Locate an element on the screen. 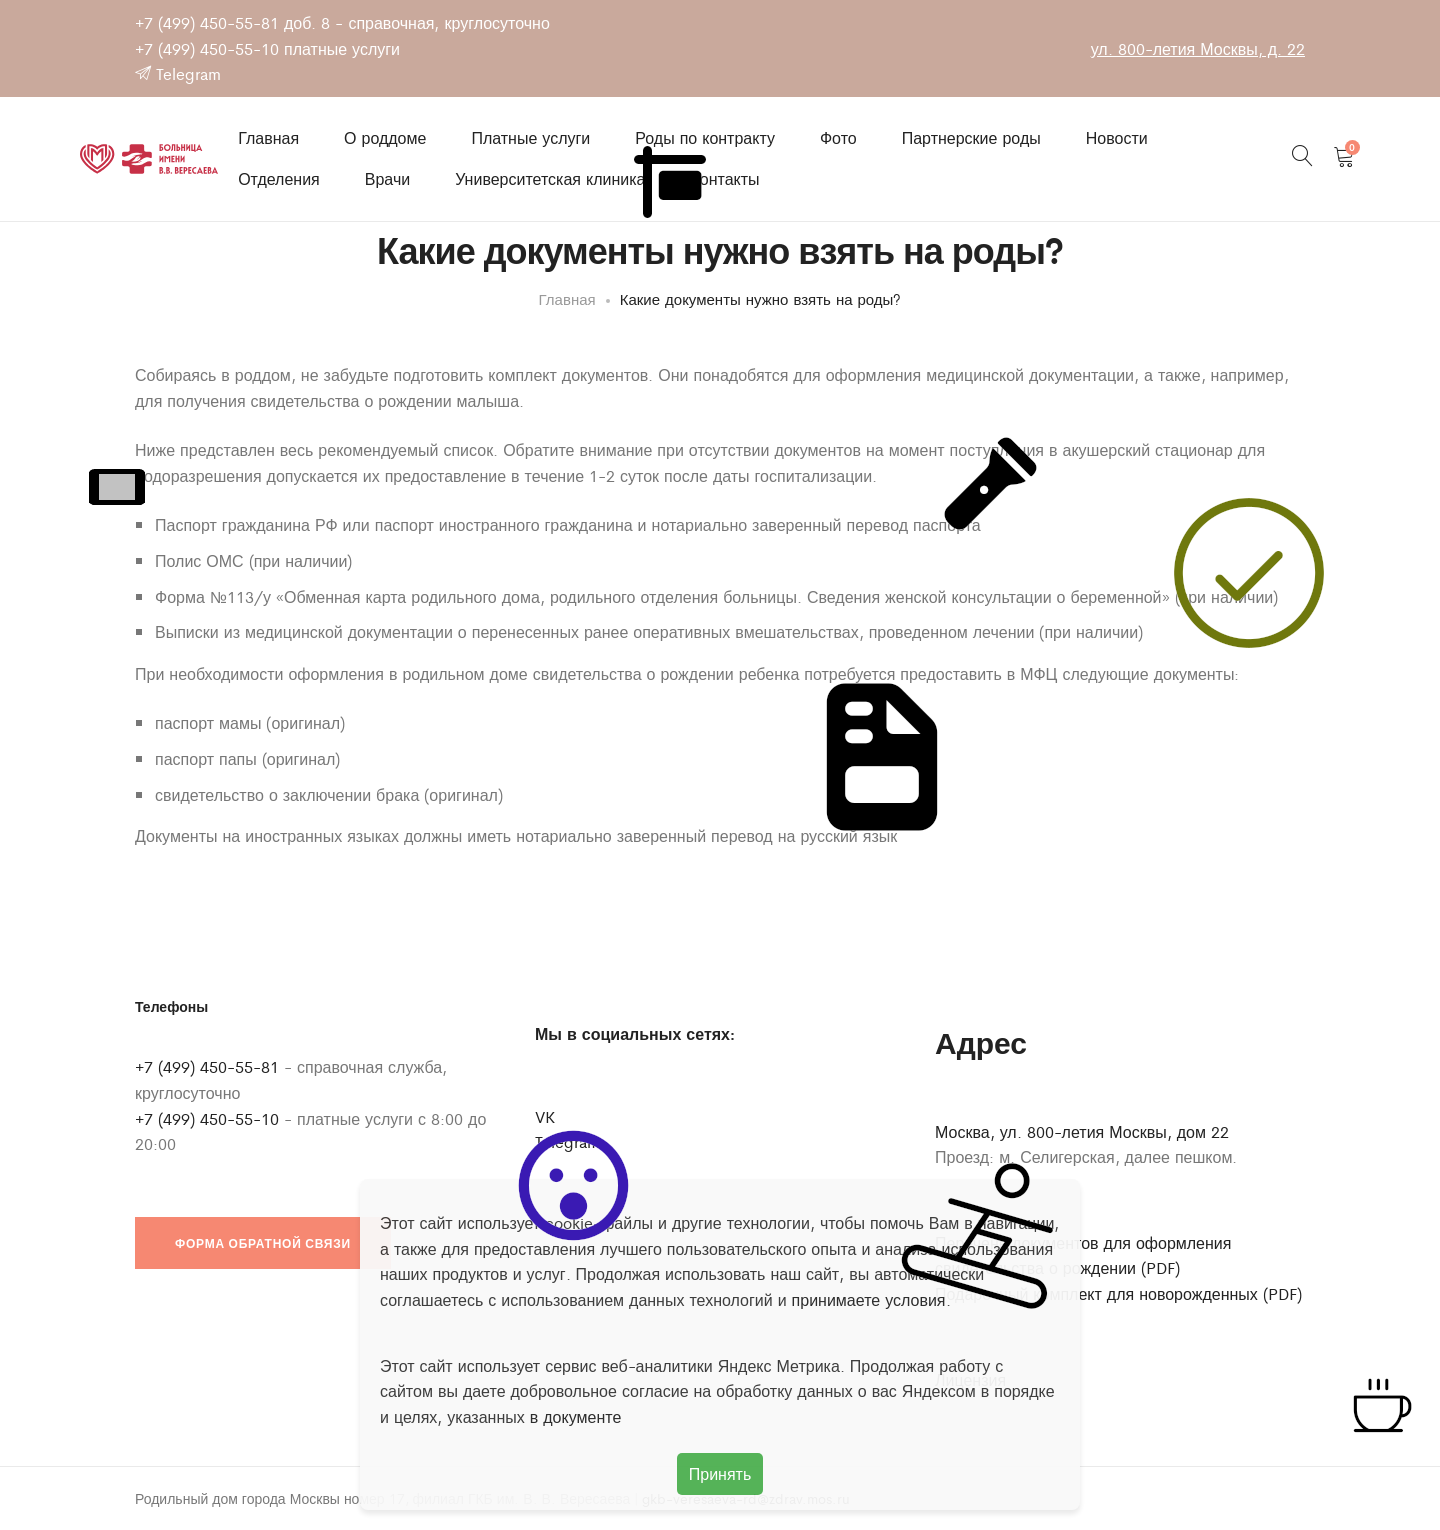 Image resolution: width=1440 pixels, height=1530 pixels. indicates a surprise or unexpected event notification is located at coordinates (573, 1185).